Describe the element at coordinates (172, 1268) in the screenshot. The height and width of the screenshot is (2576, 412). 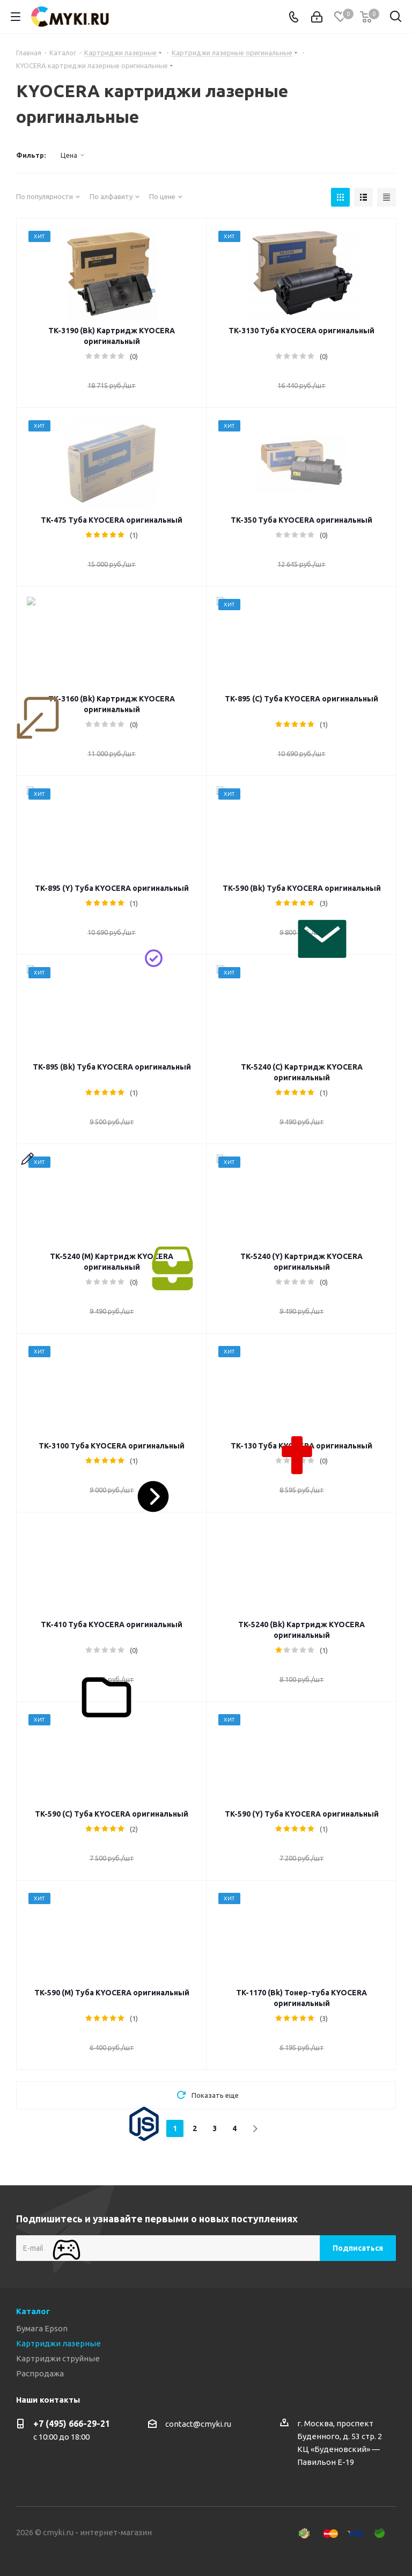
I see `view stacked file trays or inbox` at that location.